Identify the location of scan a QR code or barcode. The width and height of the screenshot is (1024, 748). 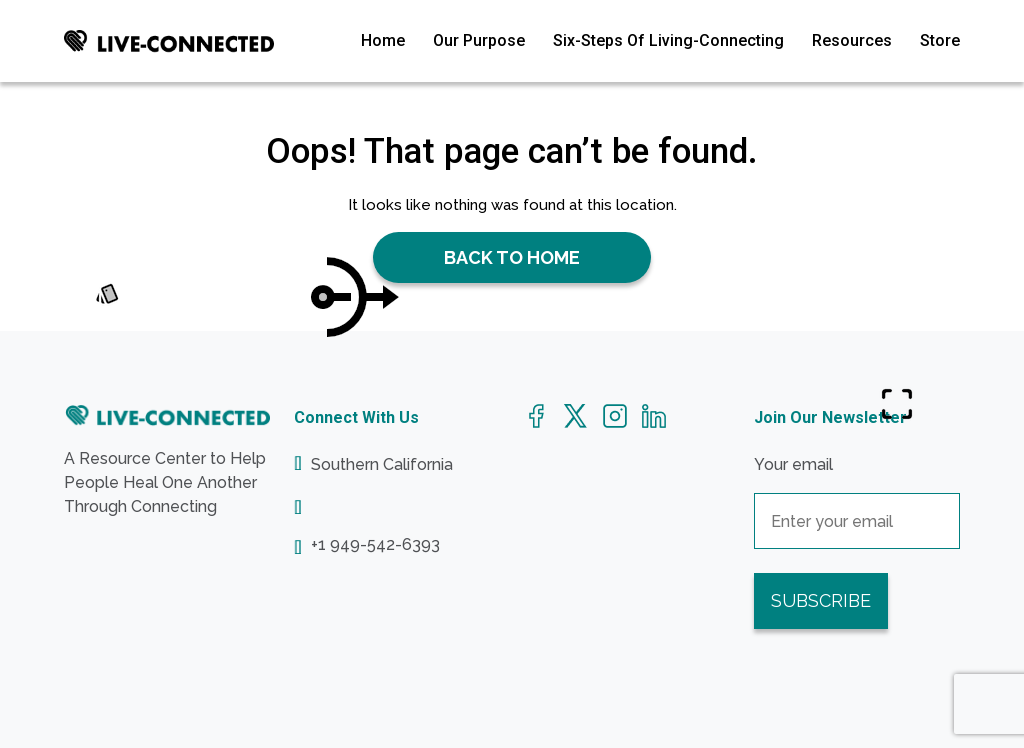
(897, 404).